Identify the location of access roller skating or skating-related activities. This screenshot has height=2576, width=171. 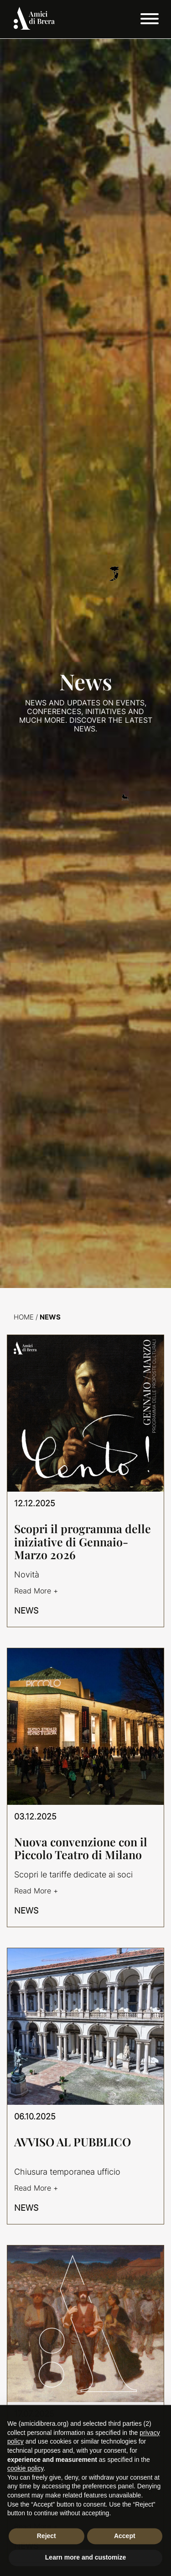
(125, 797).